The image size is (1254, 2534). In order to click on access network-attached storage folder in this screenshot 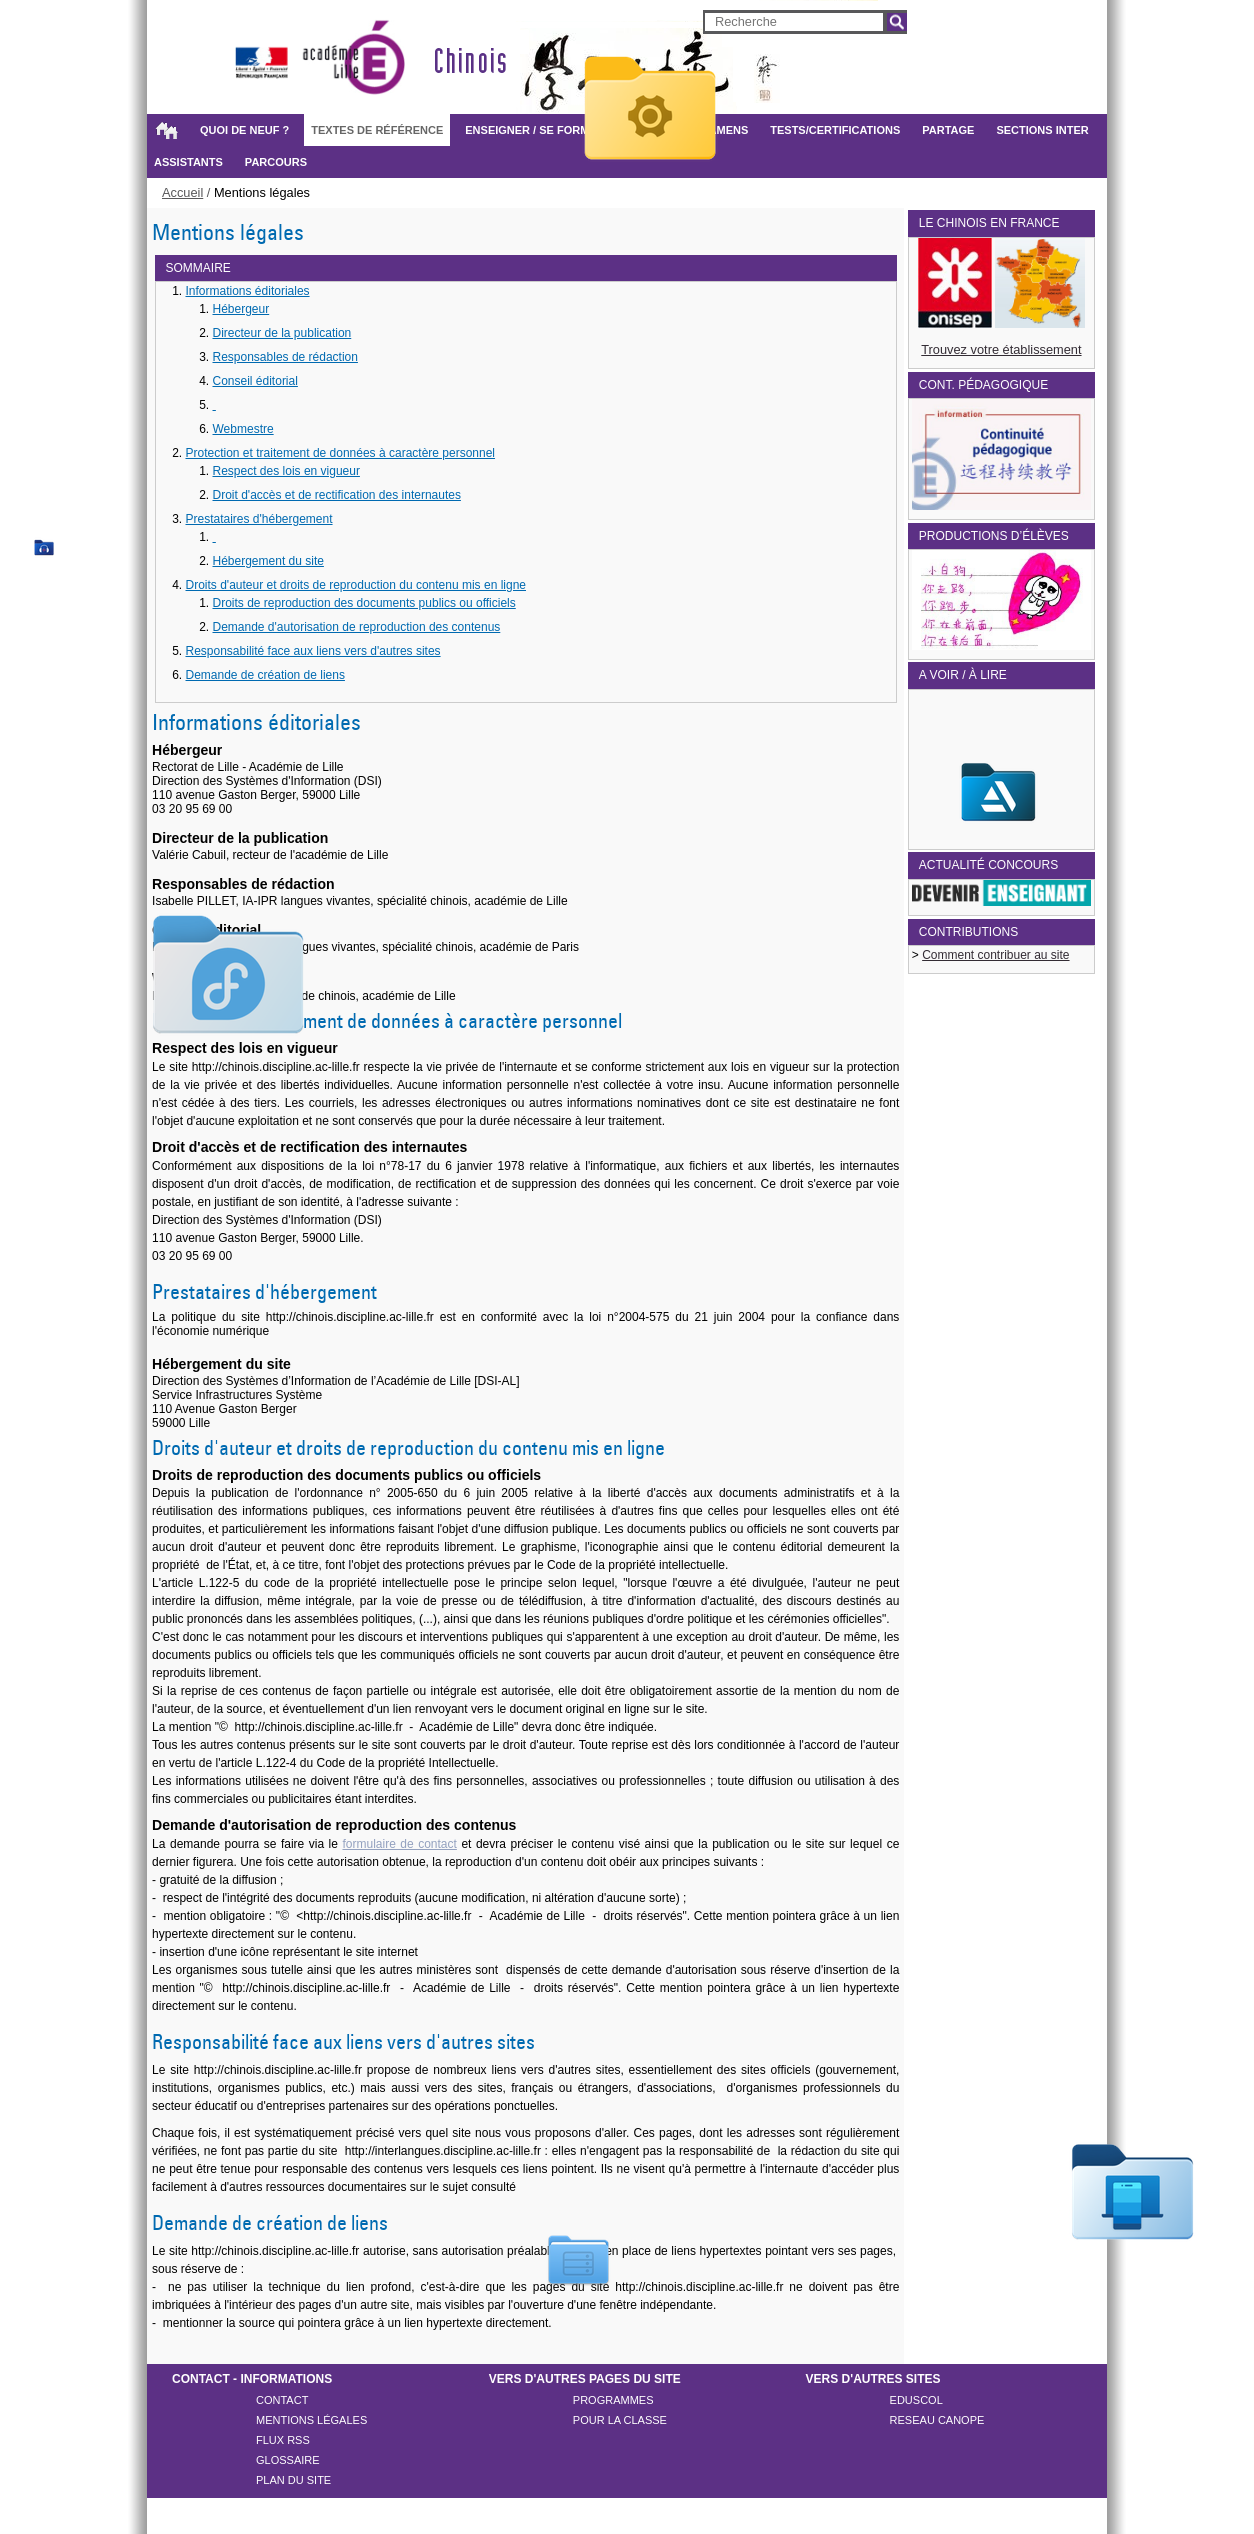, I will do `click(578, 2259)`.